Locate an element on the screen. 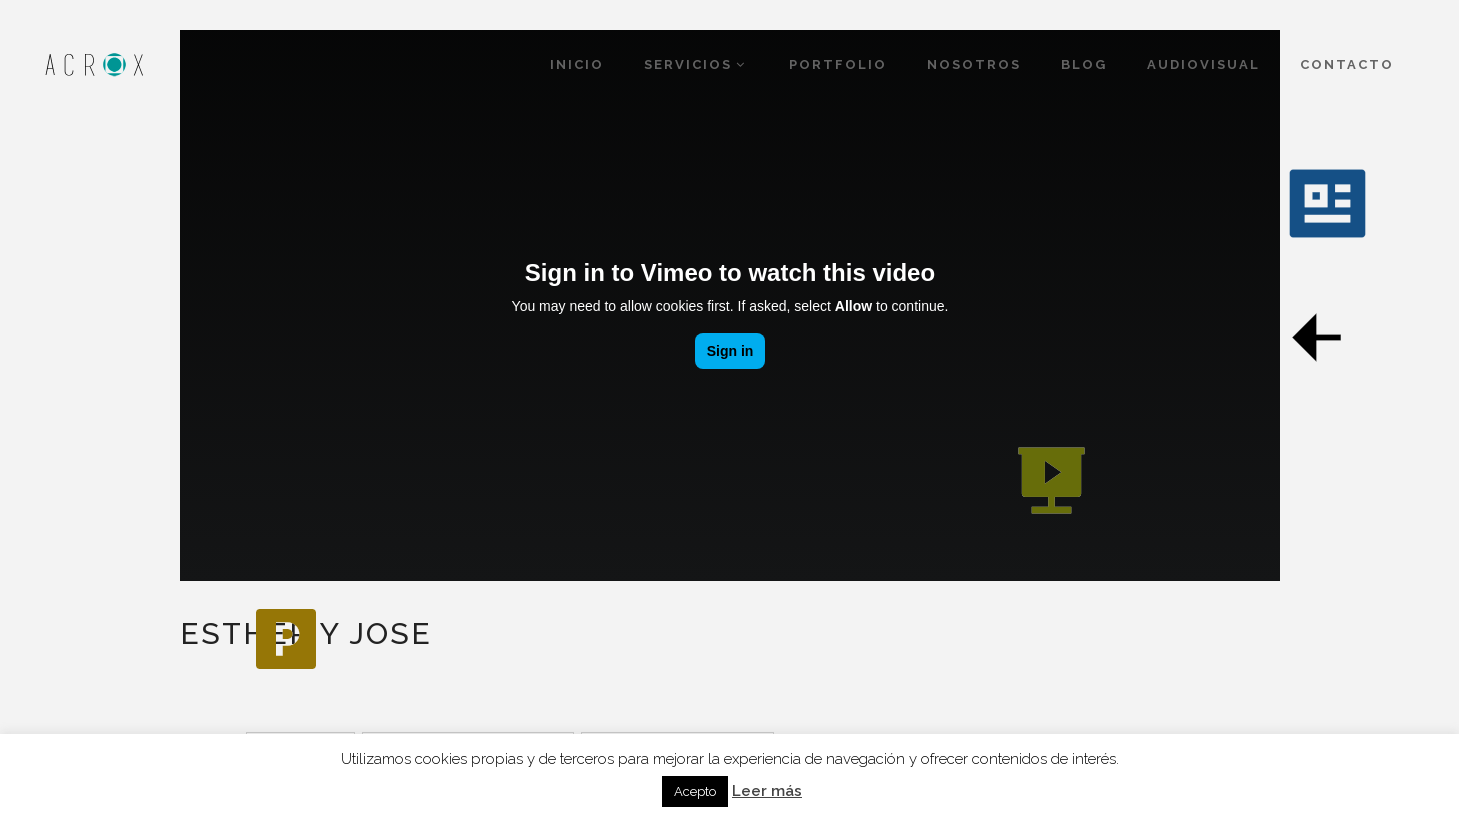 Image resolution: width=1459 pixels, height=819 pixels. indicates a parking location or facility is located at coordinates (286, 639).